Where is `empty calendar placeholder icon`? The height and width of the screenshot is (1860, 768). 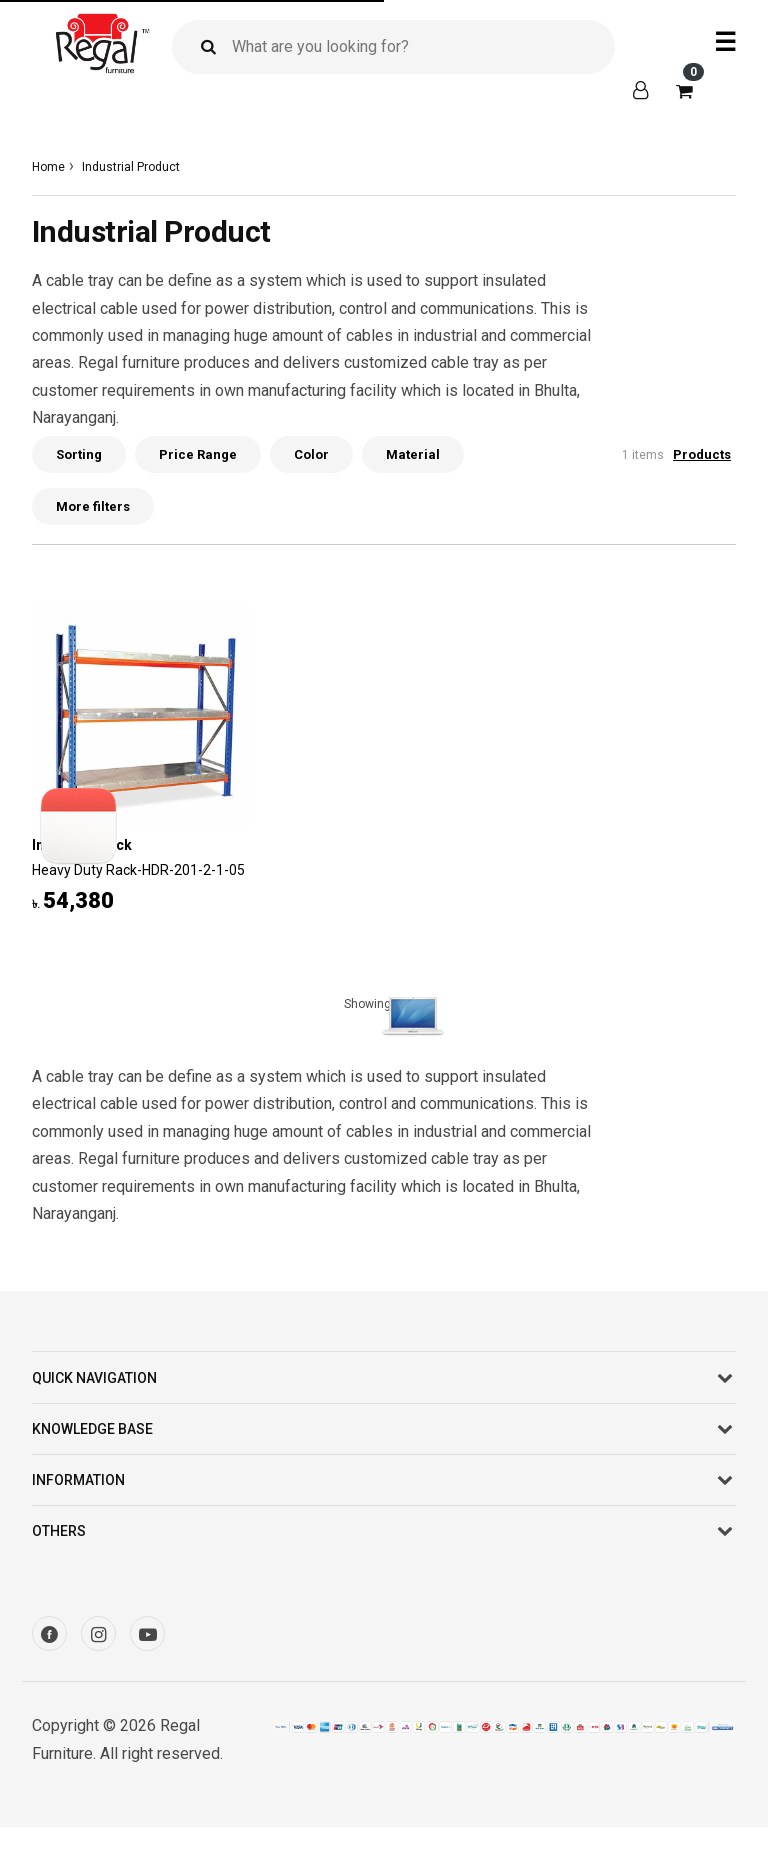
empty calendar placeholder icon is located at coordinates (78, 825).